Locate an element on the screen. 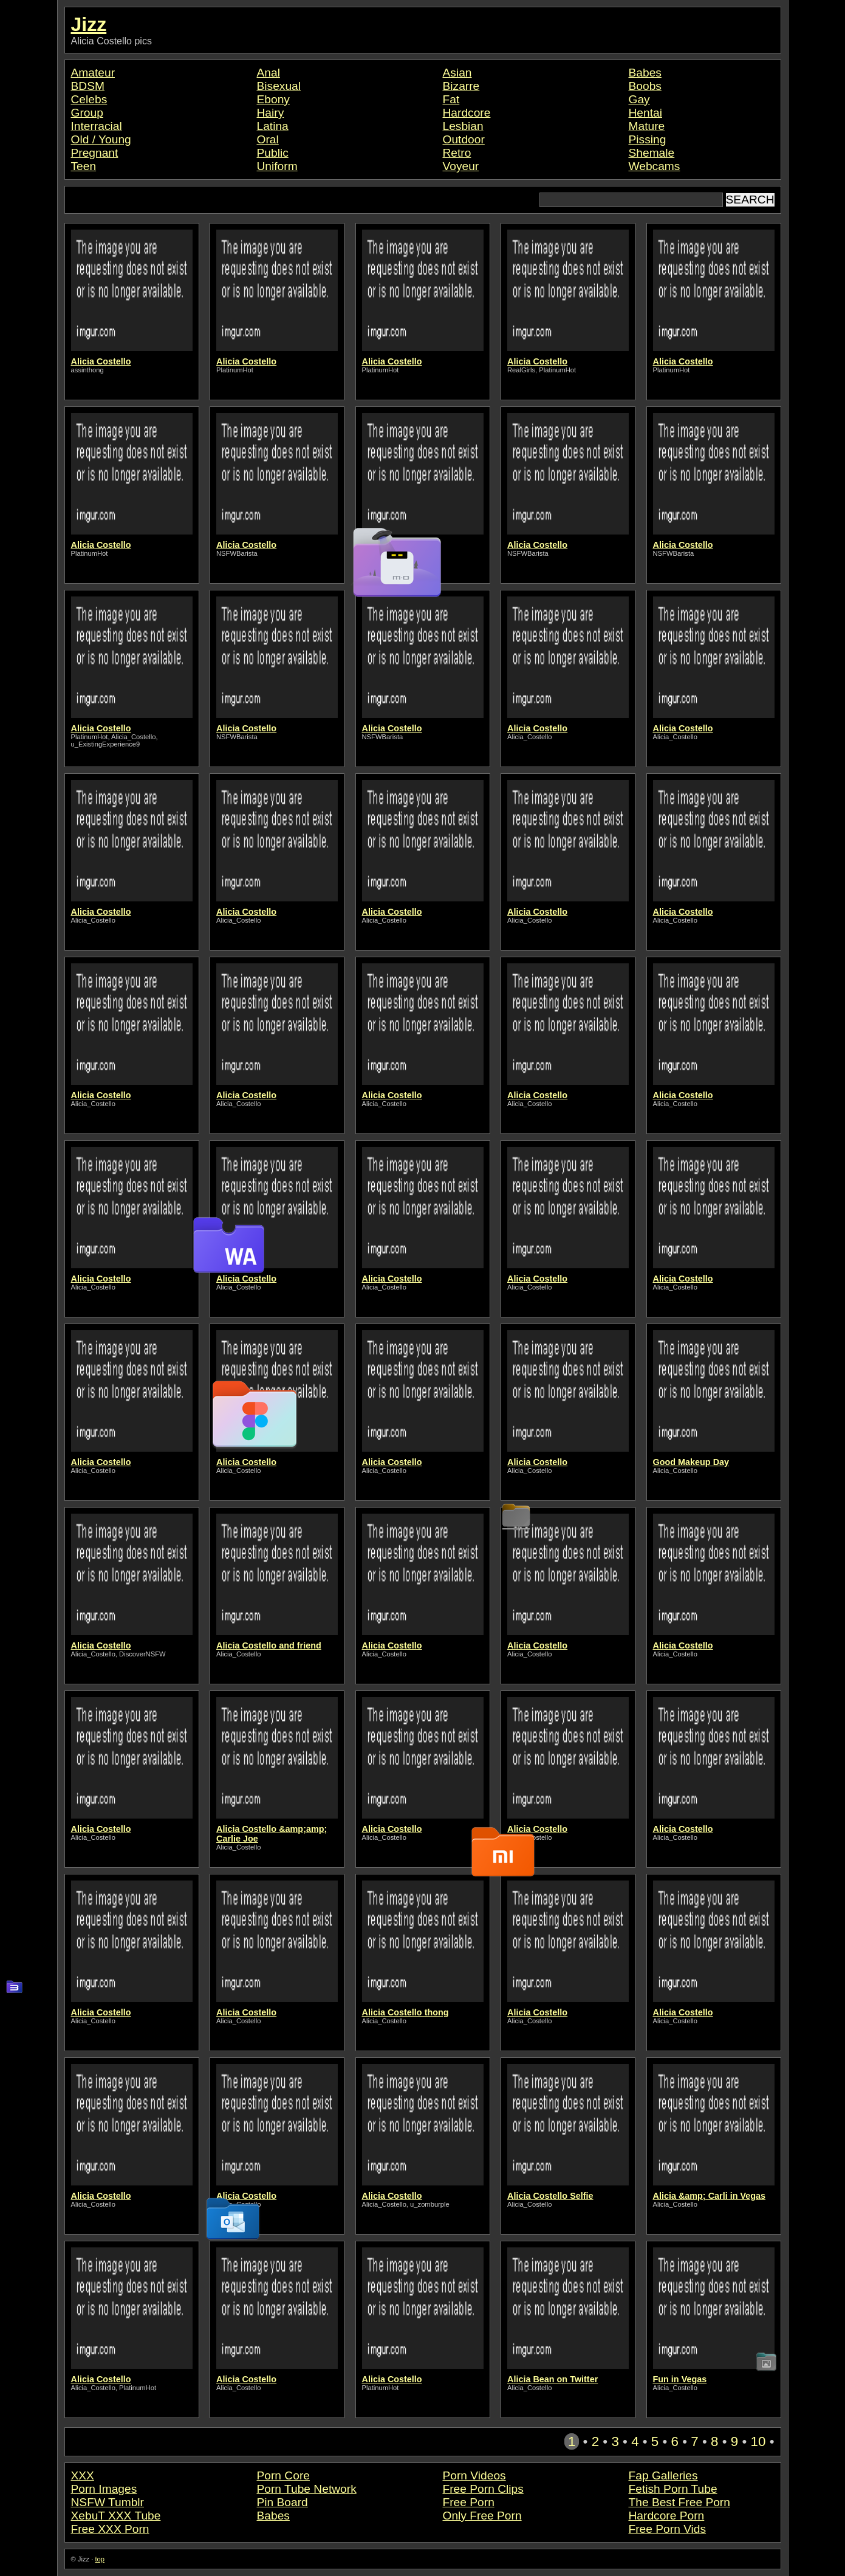 Image resolution: width=845 pixels, height=2576 pixels. open your pictures folder is located at coordinates (766, 2361).